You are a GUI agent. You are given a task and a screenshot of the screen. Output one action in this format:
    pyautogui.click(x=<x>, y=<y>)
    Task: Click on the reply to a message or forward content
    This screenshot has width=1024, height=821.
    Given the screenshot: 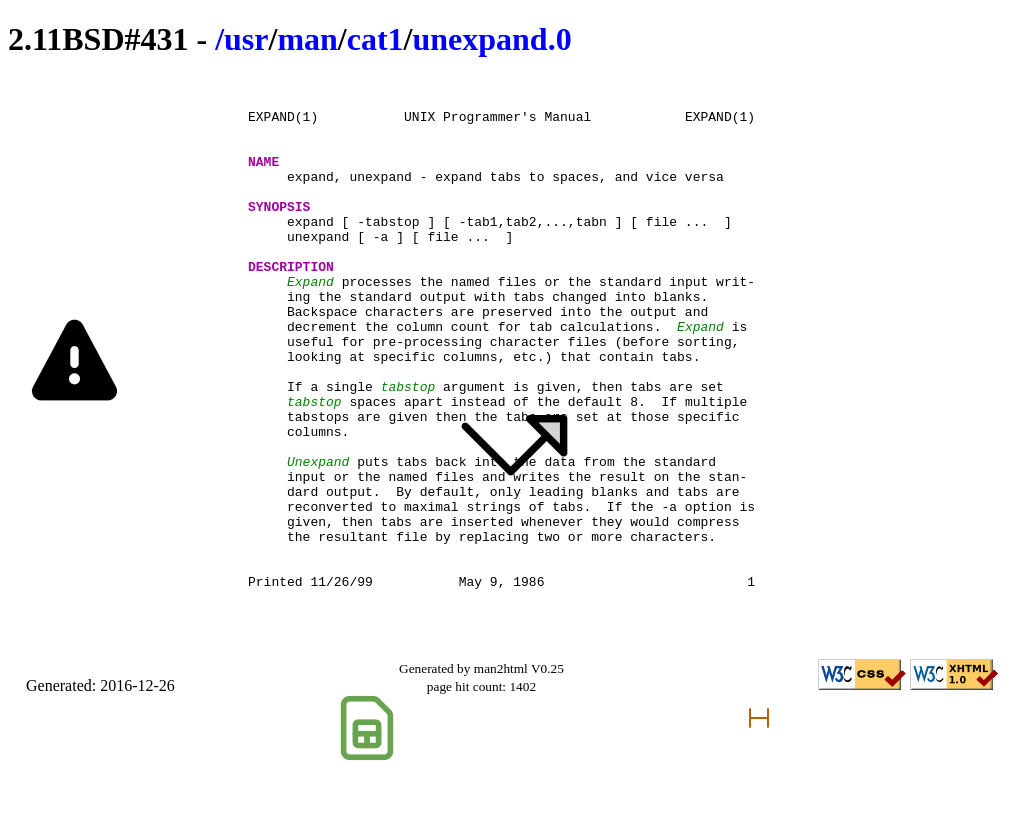 What is the action you would take?
    pyautogui.click(x=514, y=441)
    